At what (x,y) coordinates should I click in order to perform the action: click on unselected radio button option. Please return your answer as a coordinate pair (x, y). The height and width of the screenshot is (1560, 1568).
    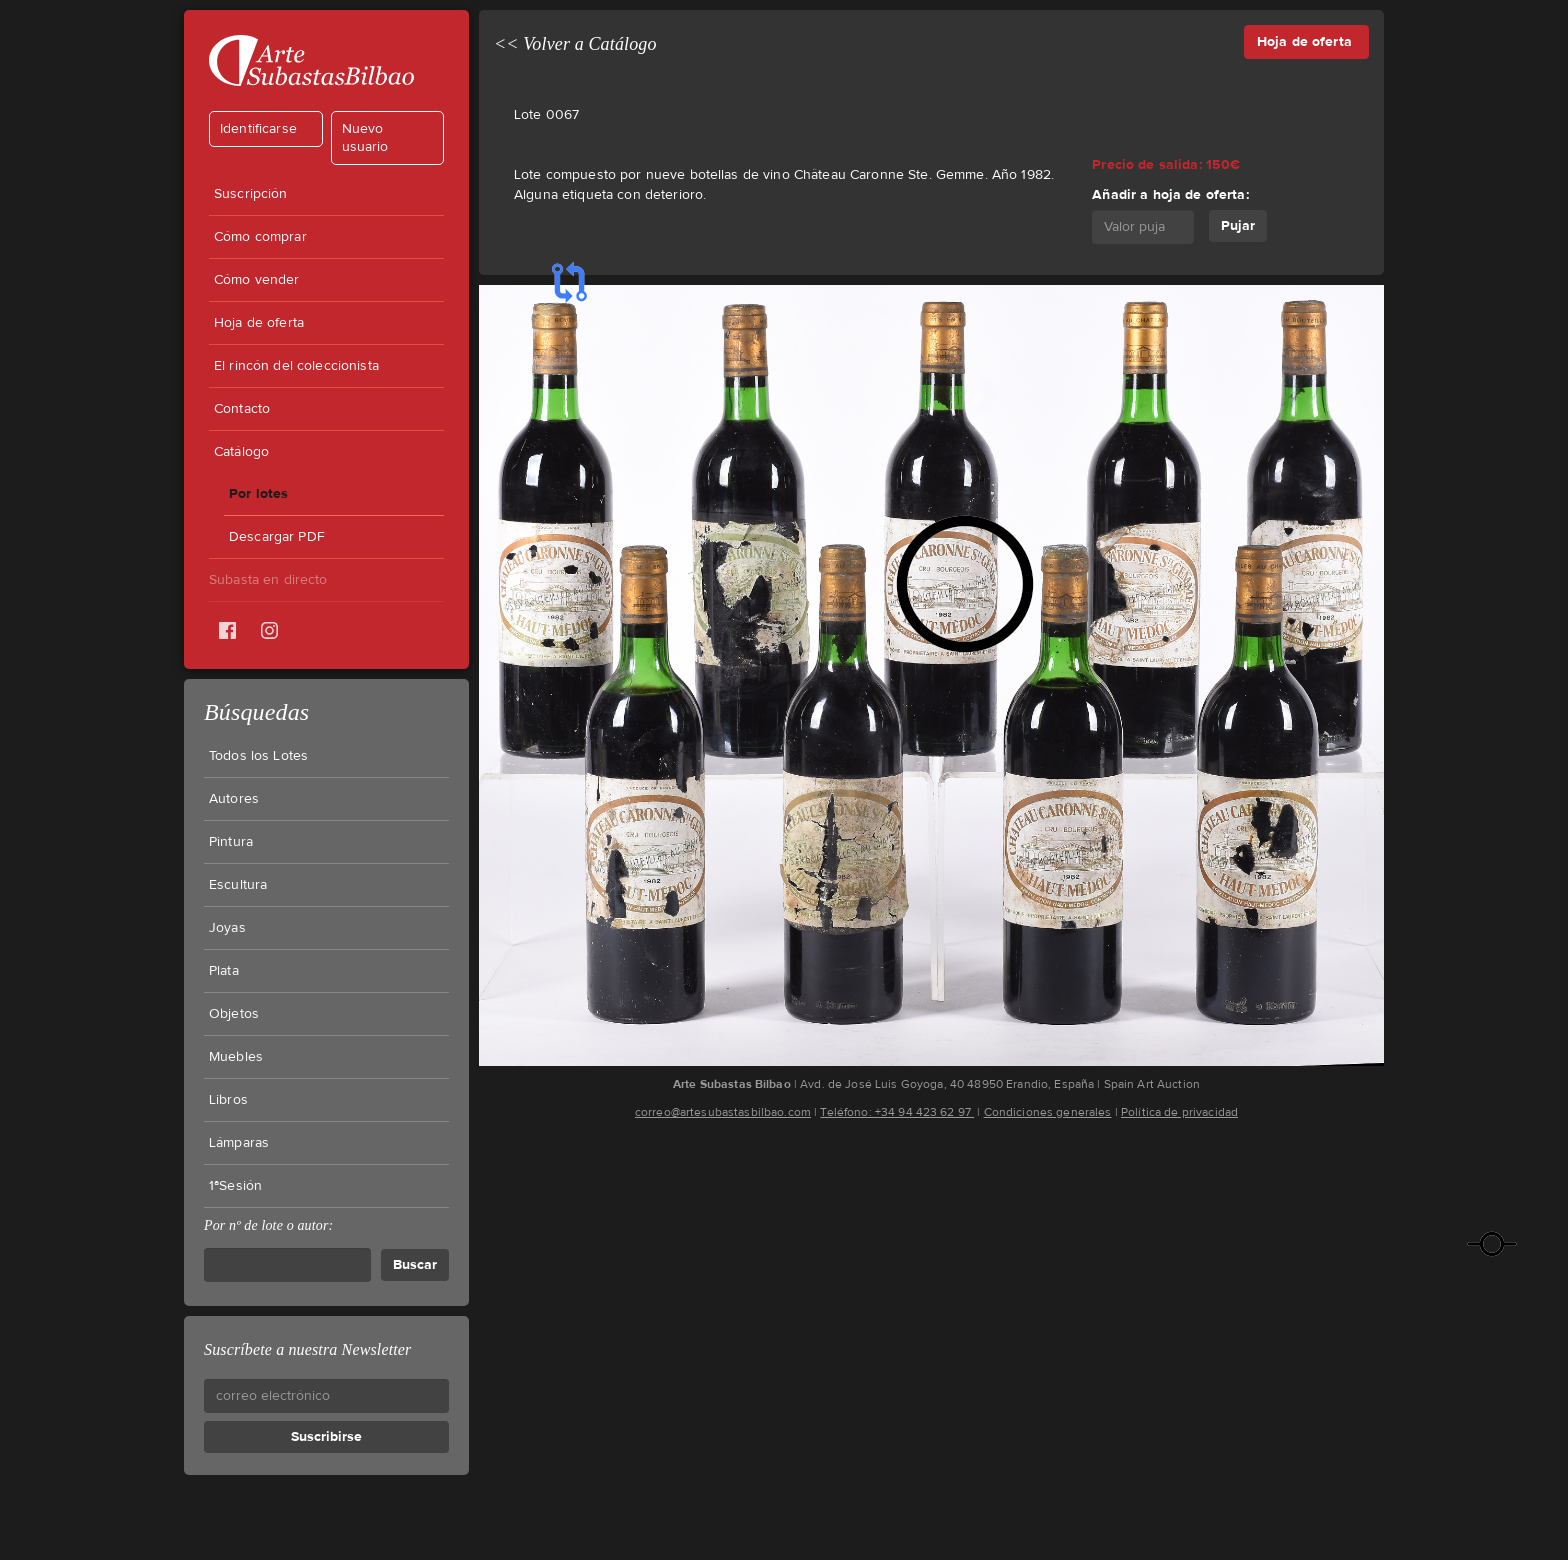
    Looking at the image, I should click on (965, 584).